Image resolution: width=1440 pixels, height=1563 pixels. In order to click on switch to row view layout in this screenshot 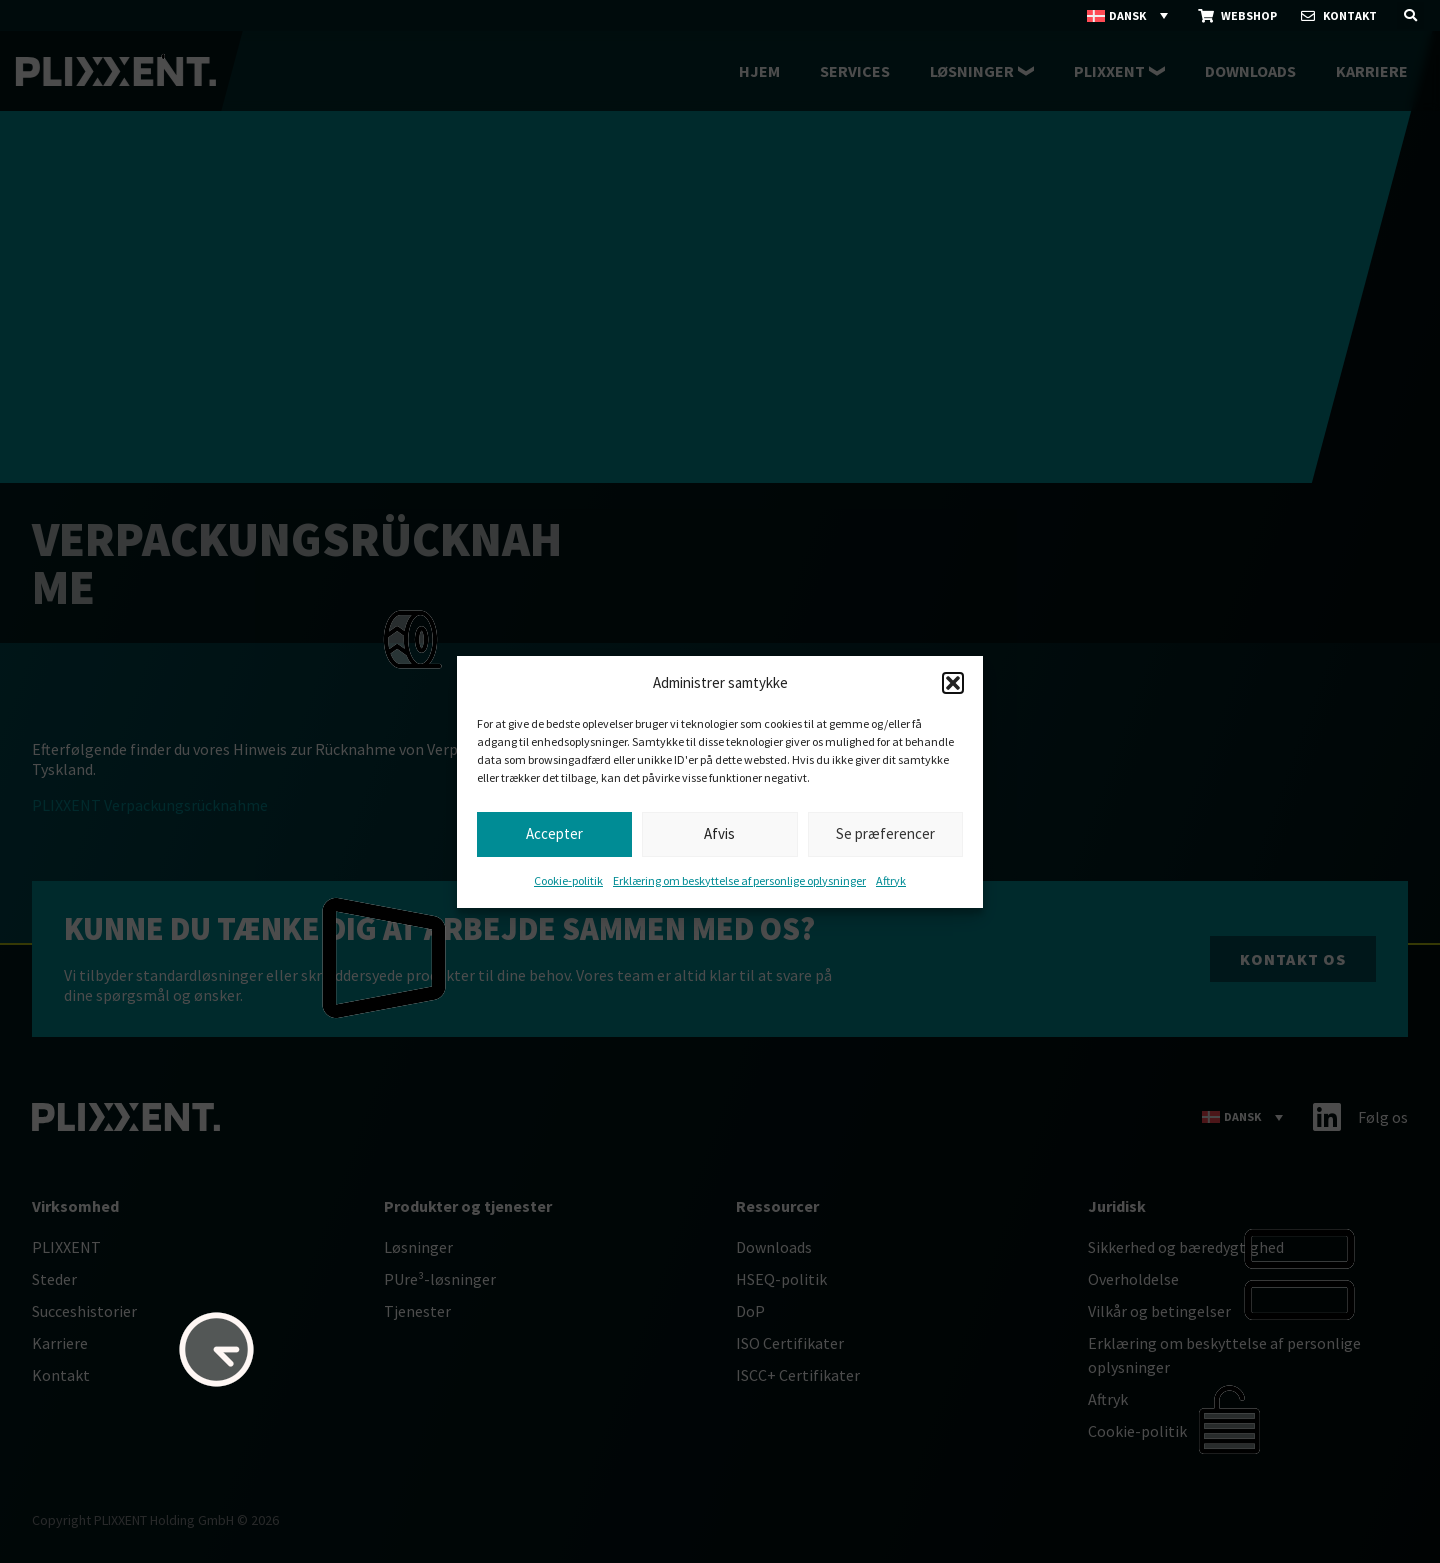, I will do `click(1299, 1274)`.